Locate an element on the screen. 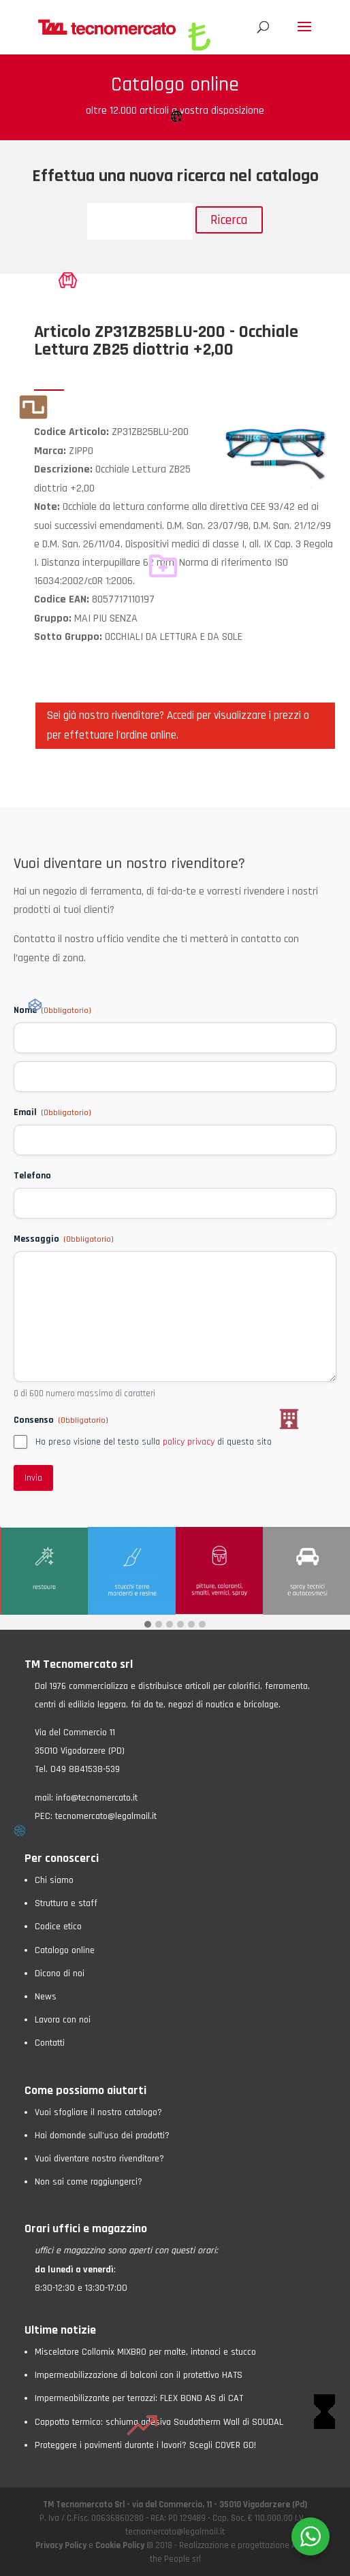  disconnect from the internet is located at coordinates (176, 116).